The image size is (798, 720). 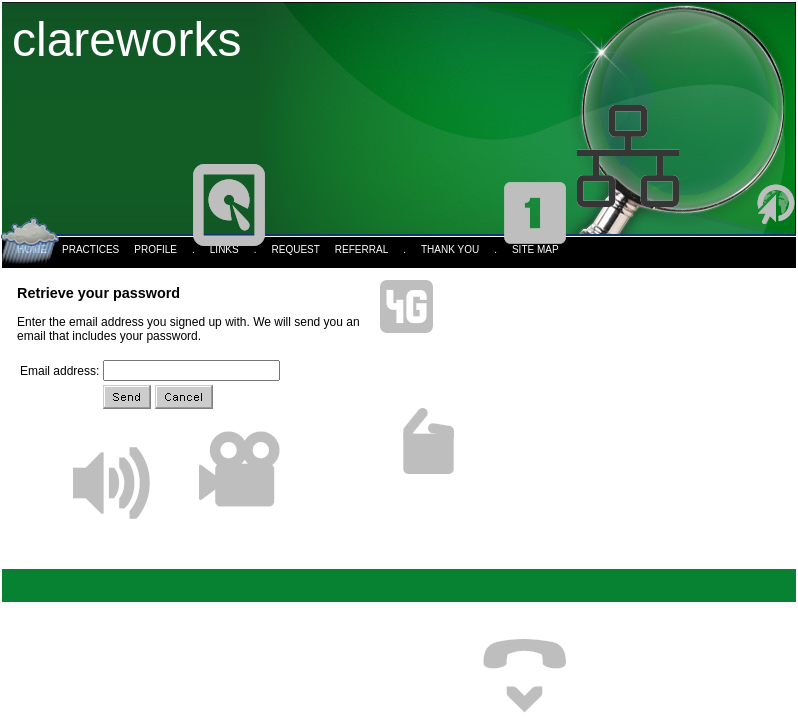 What do you see at coordinates (229, 205) in the screenshot?
I see `access zip drive or removable media` at bounding box center [229, 205].